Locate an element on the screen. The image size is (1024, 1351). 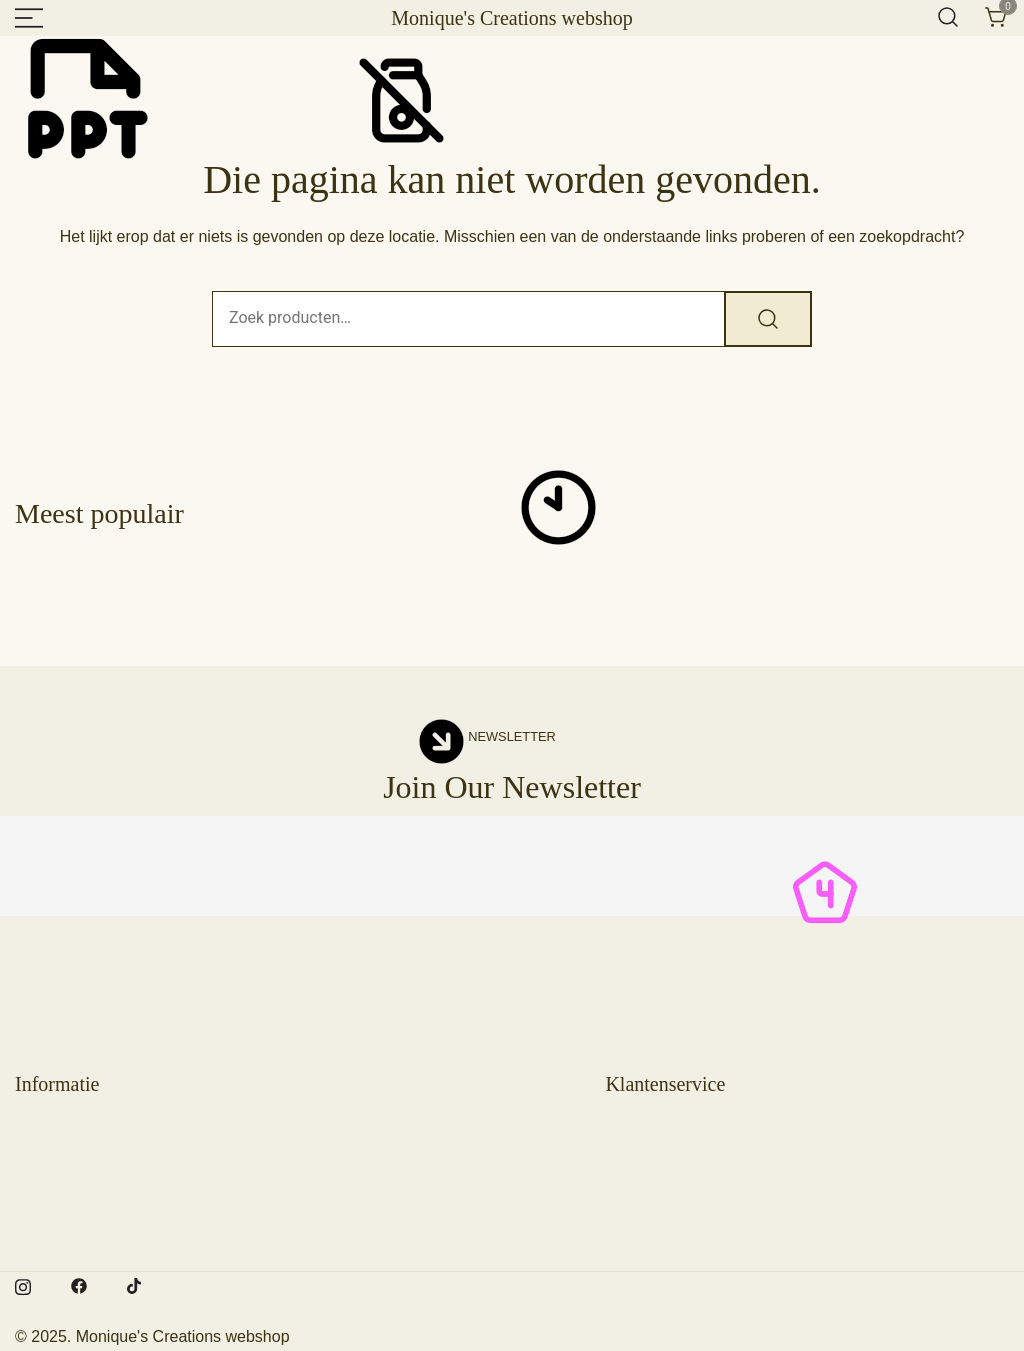
navigate to the next section diagonally is located at coordinates (441, 741).